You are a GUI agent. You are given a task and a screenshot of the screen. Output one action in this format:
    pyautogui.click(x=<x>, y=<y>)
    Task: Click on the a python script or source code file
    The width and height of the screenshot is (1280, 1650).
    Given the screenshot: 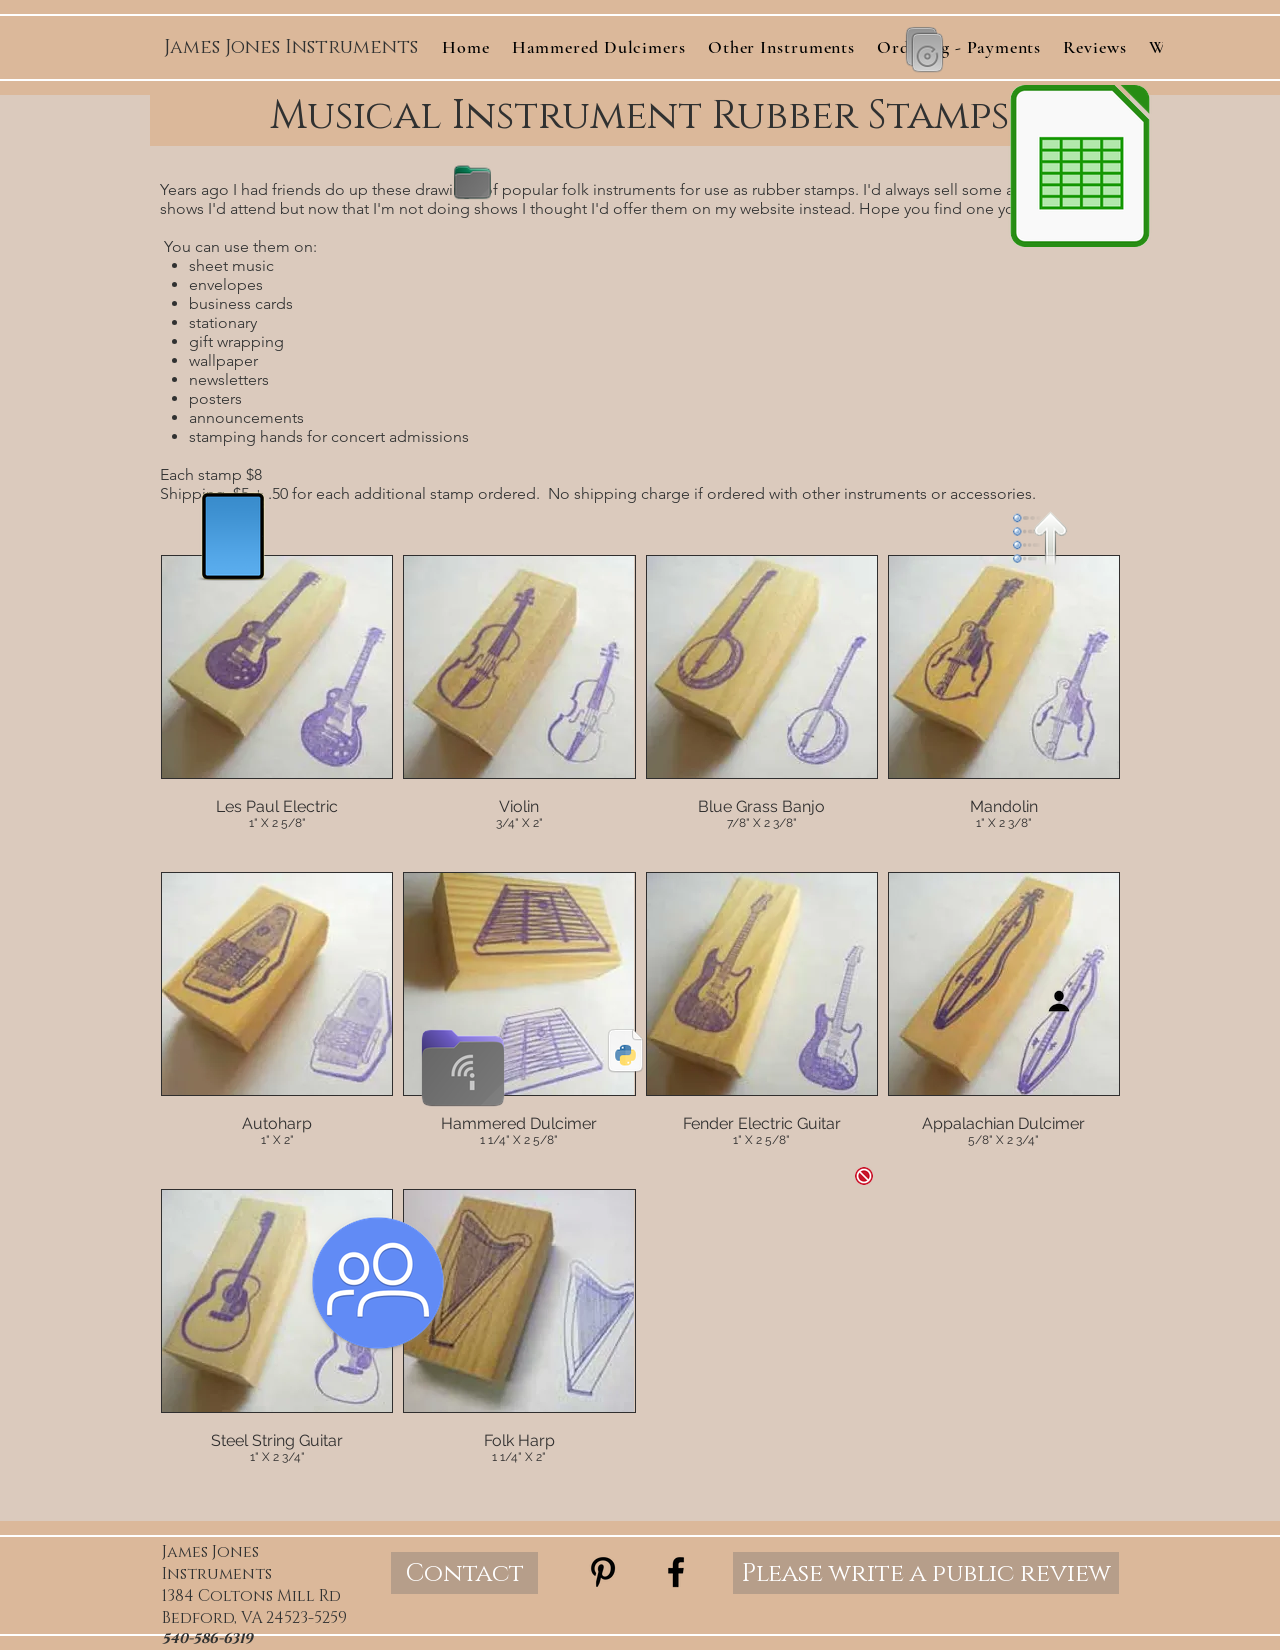 What is the action you would take?
    pyautogui.click(x=625, y=1050)
    